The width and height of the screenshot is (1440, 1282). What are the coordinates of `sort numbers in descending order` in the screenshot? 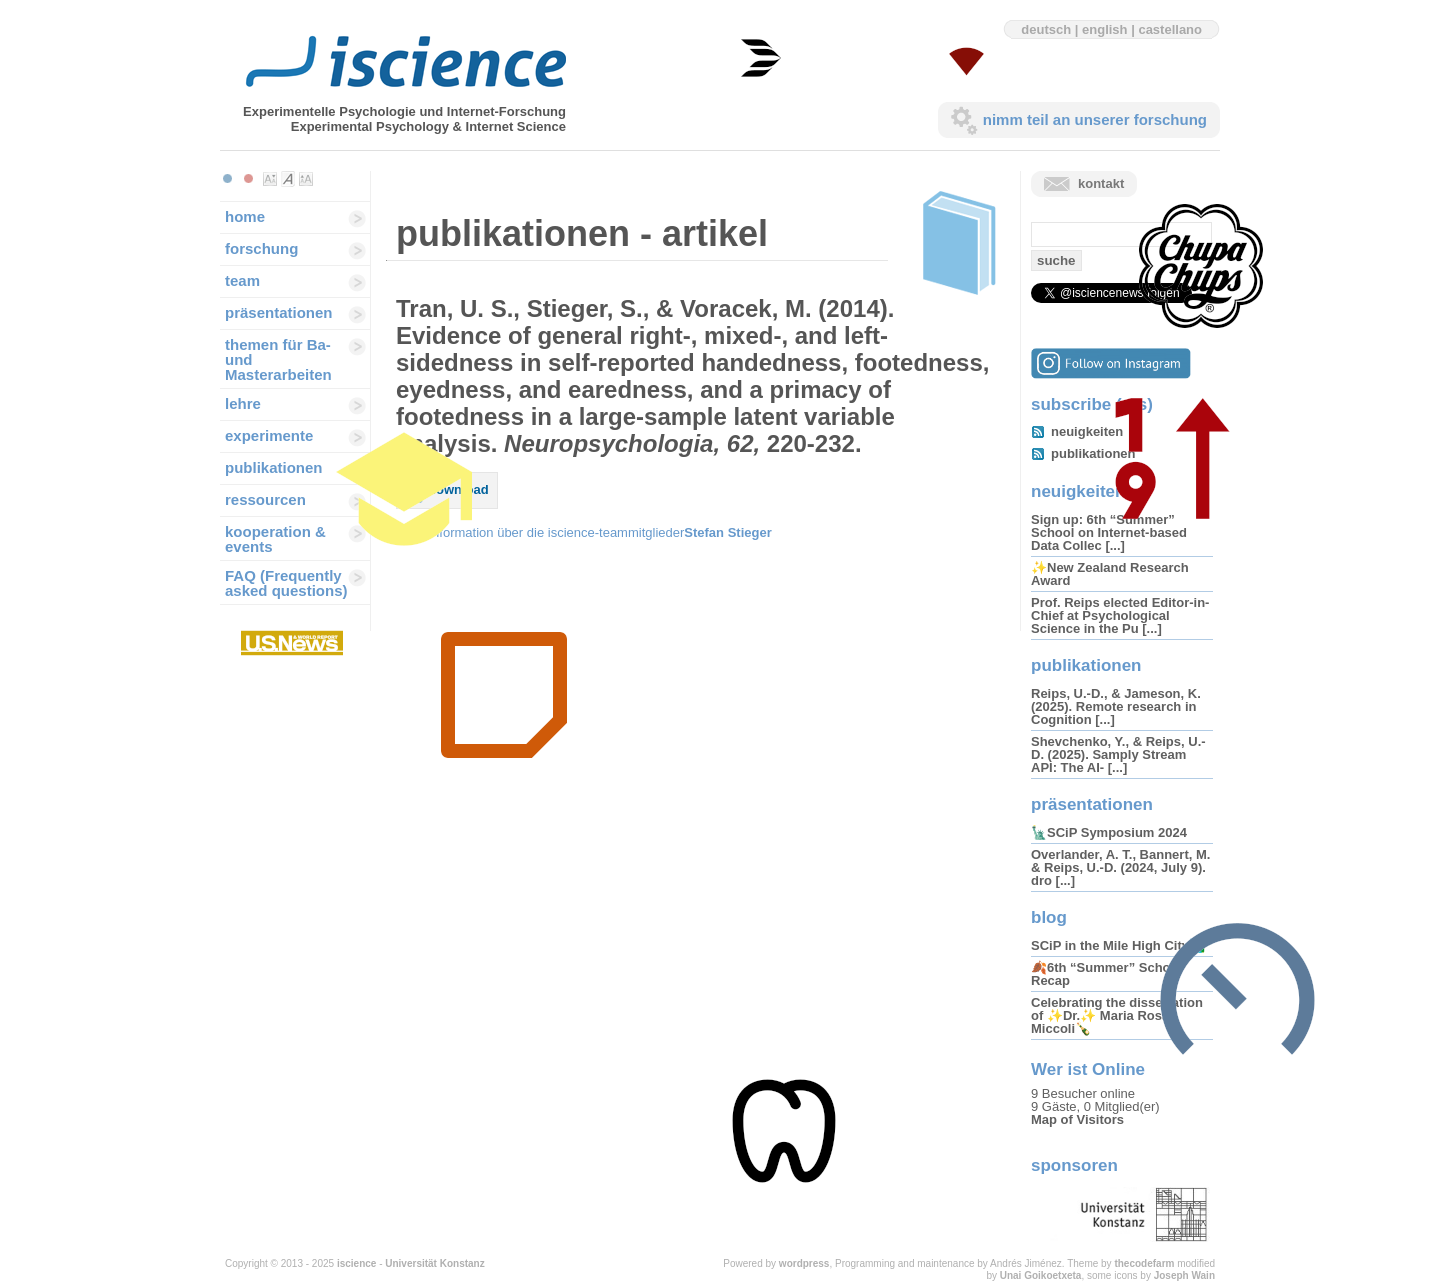 It's located at (1162, 458).